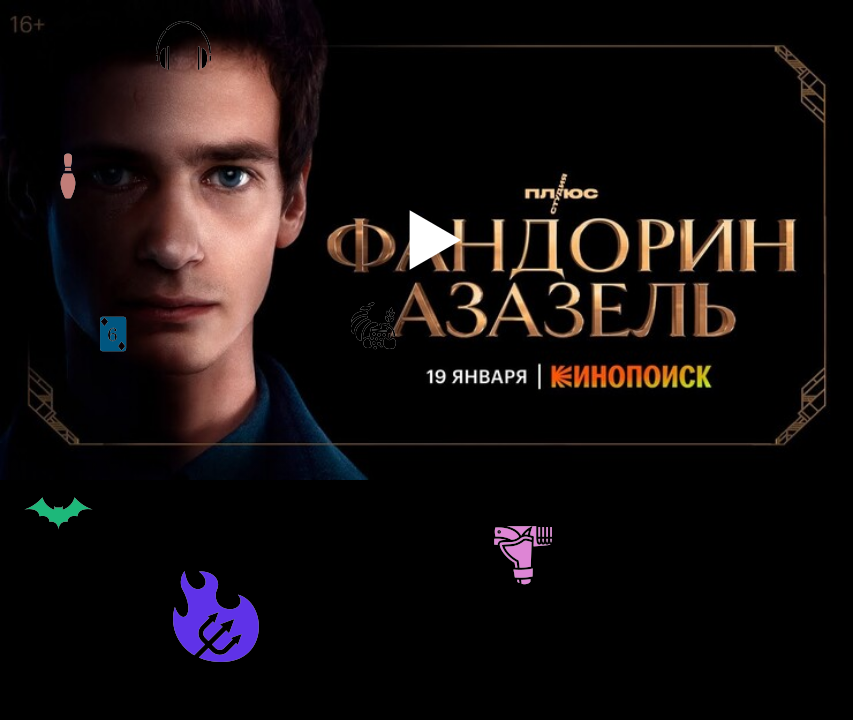 Image resolution: width=853 pixels, height=720 pixels. What do you see at coordinates (113, 334) in the screenshot?
I see `six of diamonds playing card` at bounding box center [113, 334].